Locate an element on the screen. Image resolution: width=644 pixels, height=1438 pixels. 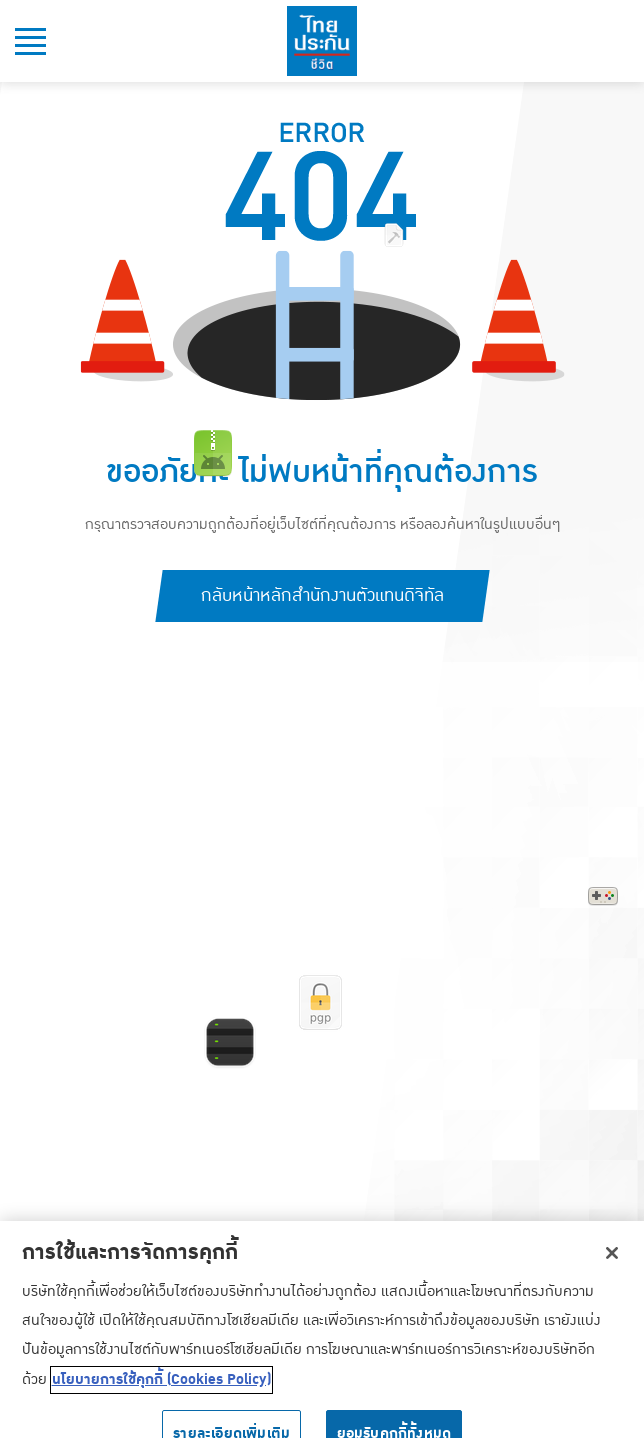
cmake build configuration file is located at coordinates (394, 235).